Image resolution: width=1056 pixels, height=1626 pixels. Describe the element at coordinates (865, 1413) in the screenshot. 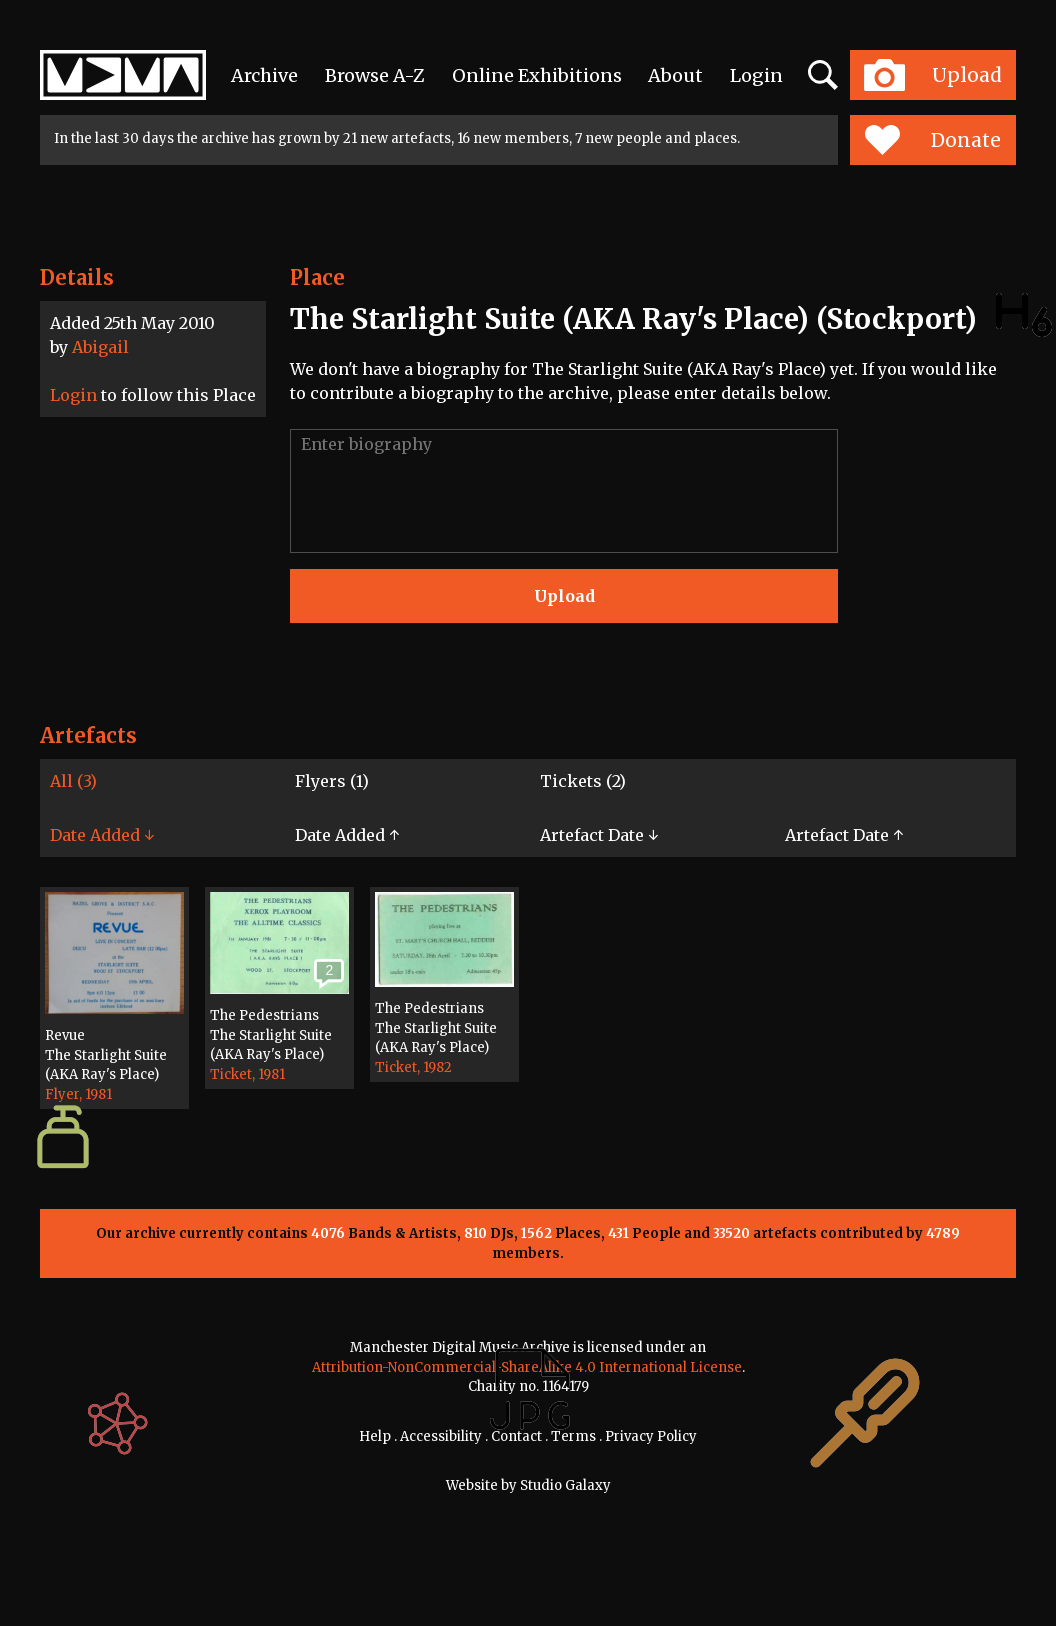

I see `access settings or configuration options` at that location.